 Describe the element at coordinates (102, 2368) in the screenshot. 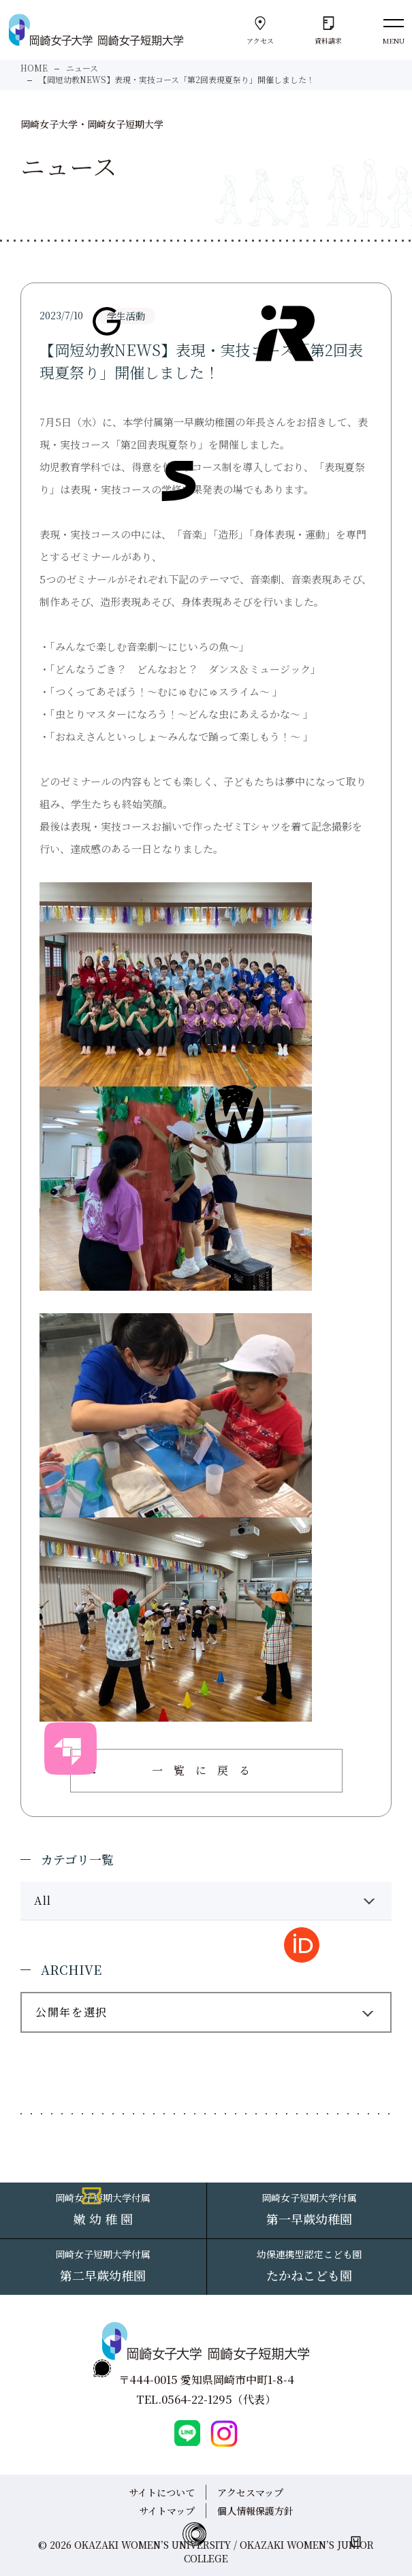

I see `open signal messenger` at that location.